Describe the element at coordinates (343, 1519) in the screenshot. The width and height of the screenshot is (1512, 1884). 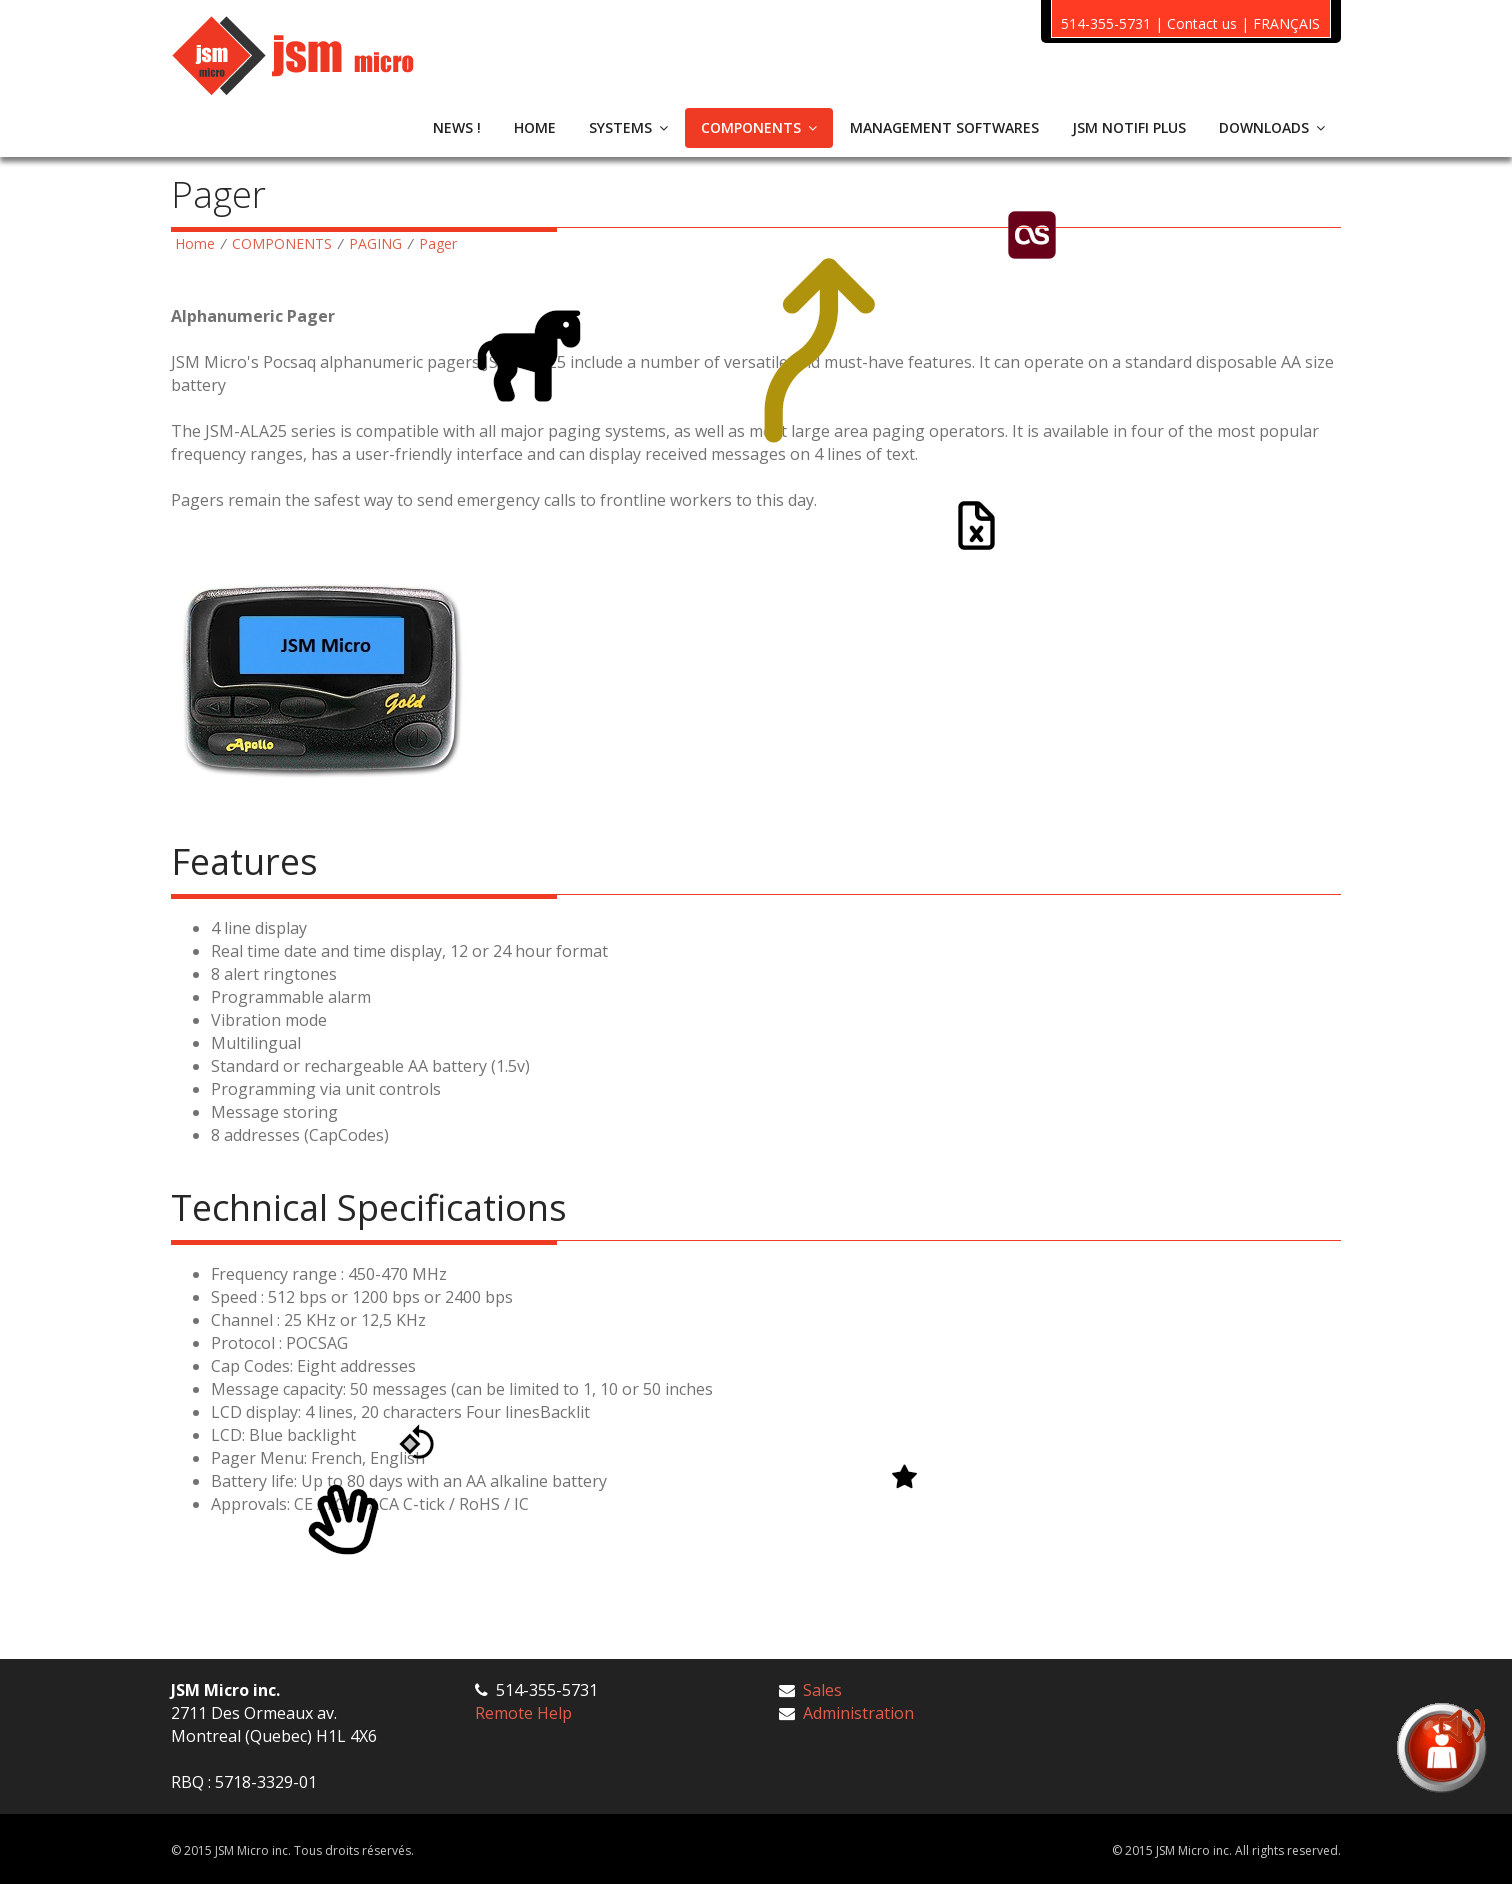
I see `send a vulcan salute greeting` at that location.